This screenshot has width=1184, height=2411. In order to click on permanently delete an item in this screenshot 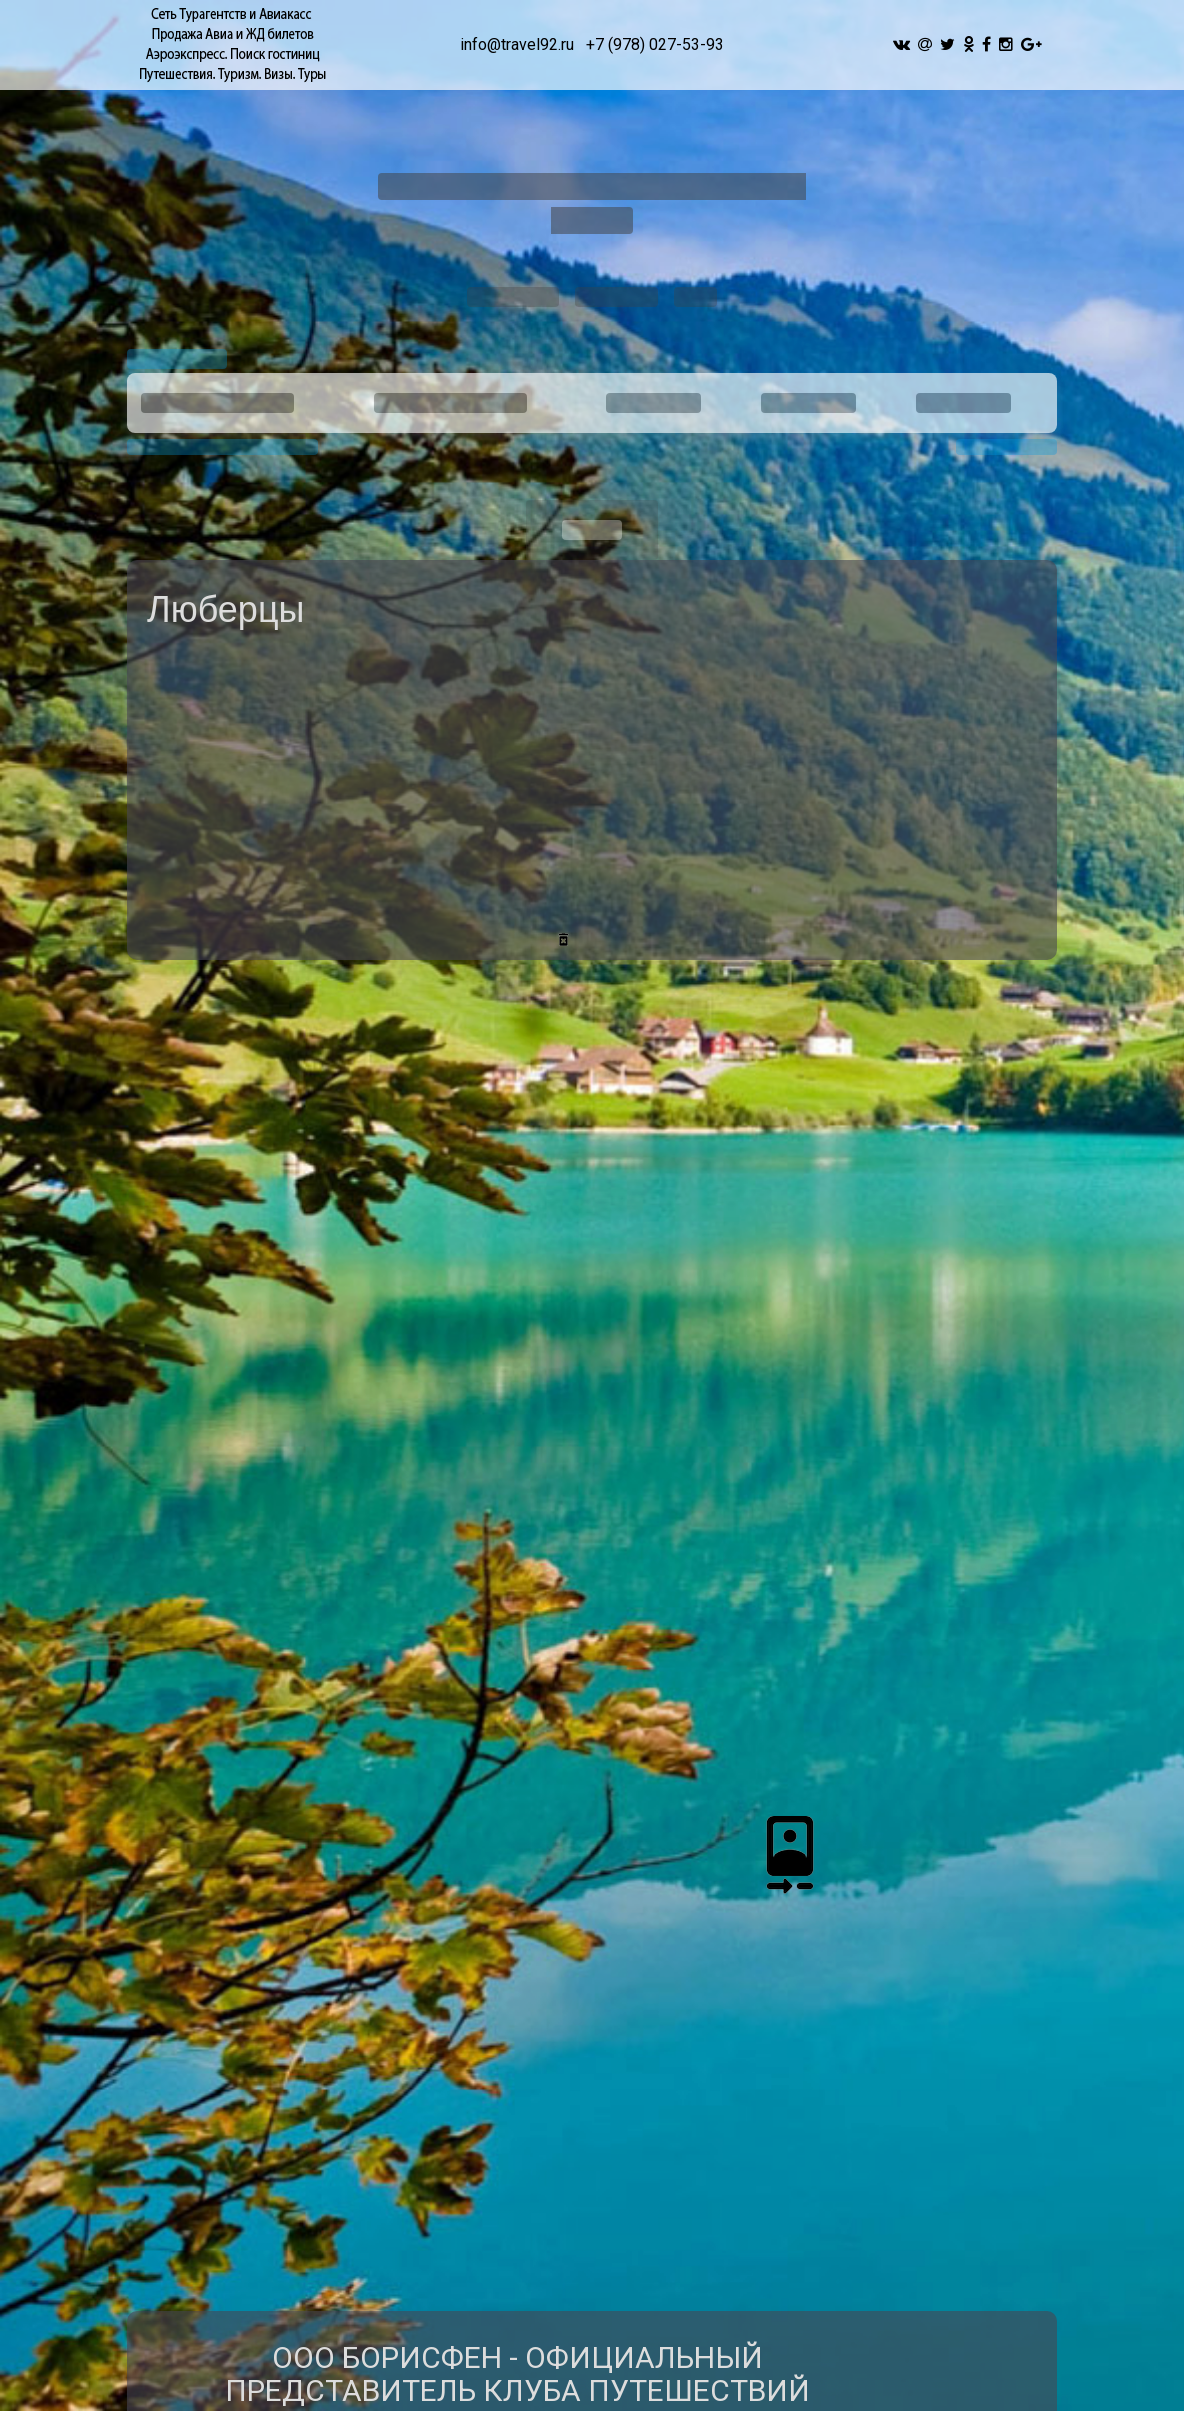, I will do `click(563, 939)`.